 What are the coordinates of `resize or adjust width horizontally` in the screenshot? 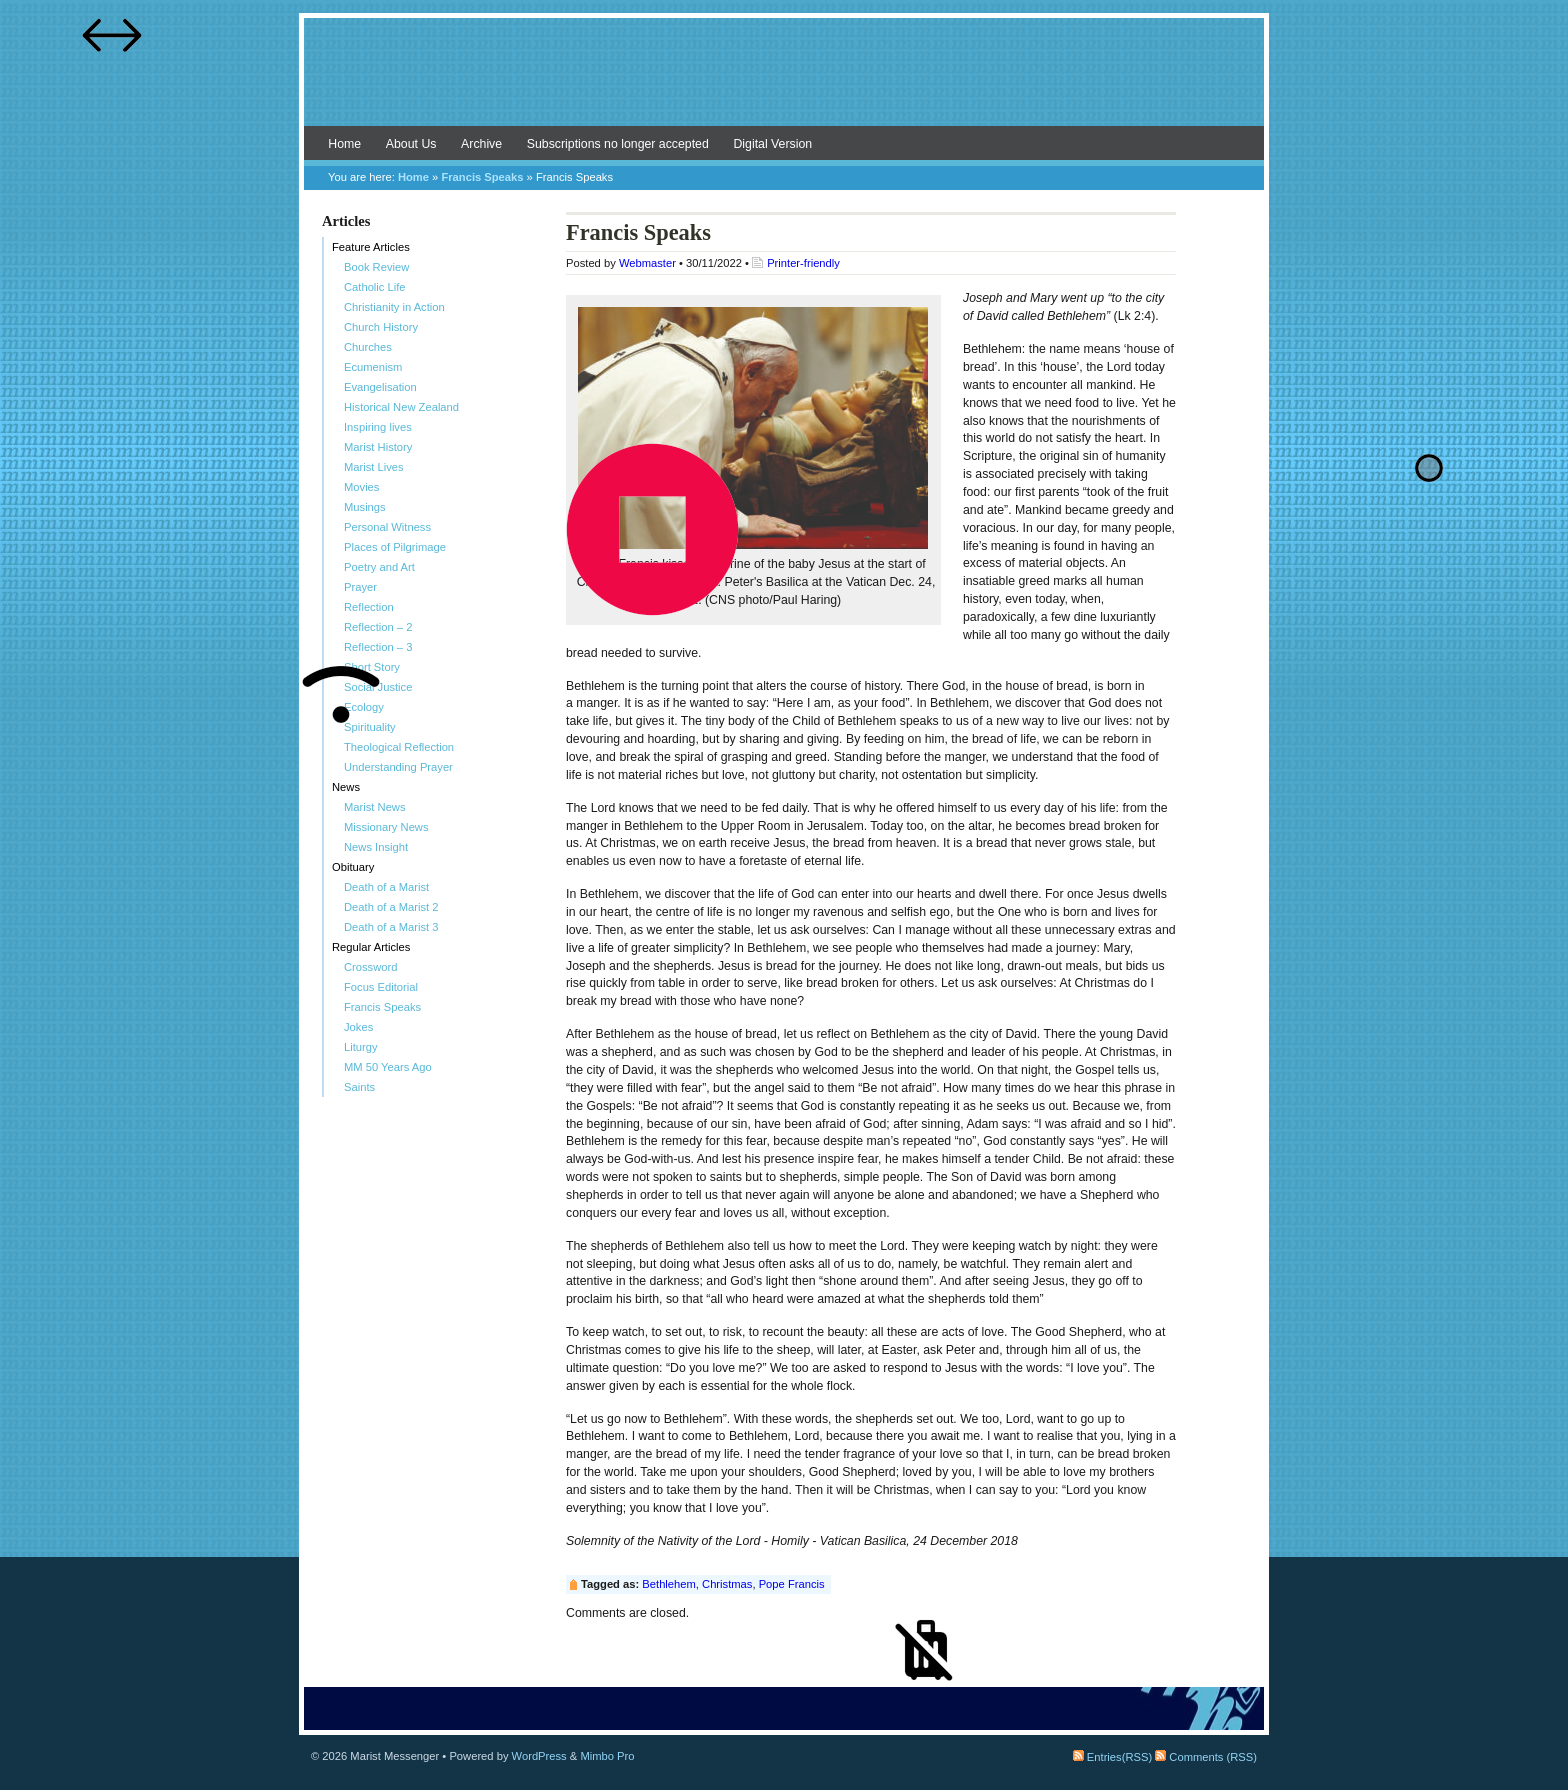 It's located at (112, 36).